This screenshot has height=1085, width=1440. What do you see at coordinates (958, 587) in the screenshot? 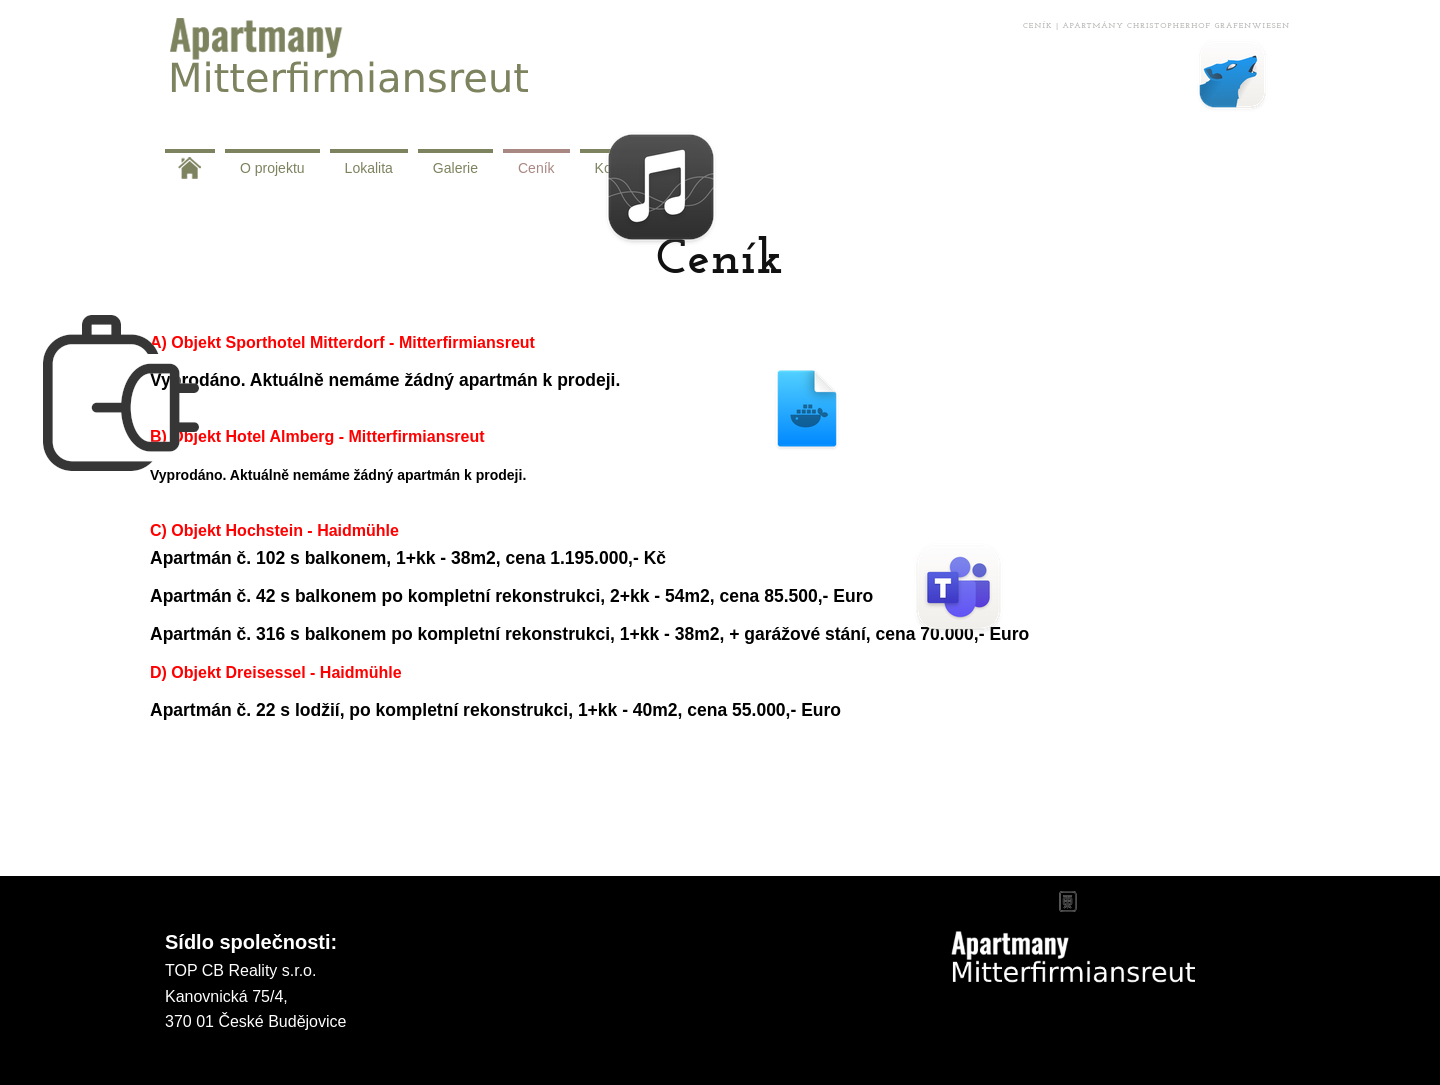
I see `open microsoft teams for linux` at bounding box center [958, 587].